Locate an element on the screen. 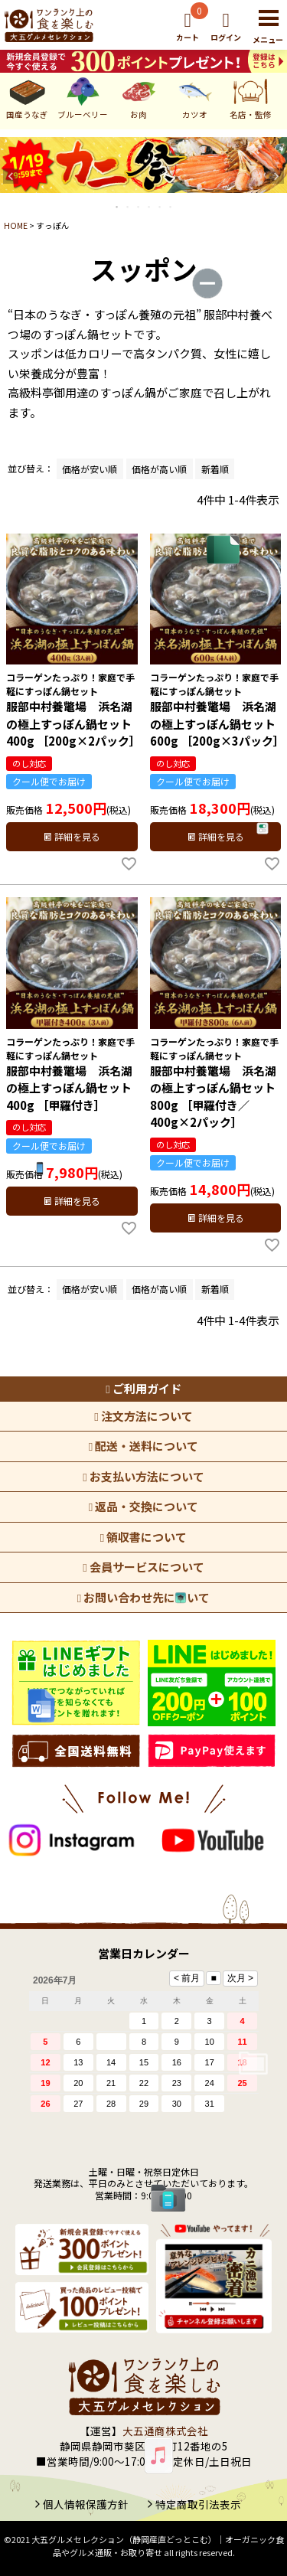  change your desktop wallpaper is located at coordinates (223, 548).